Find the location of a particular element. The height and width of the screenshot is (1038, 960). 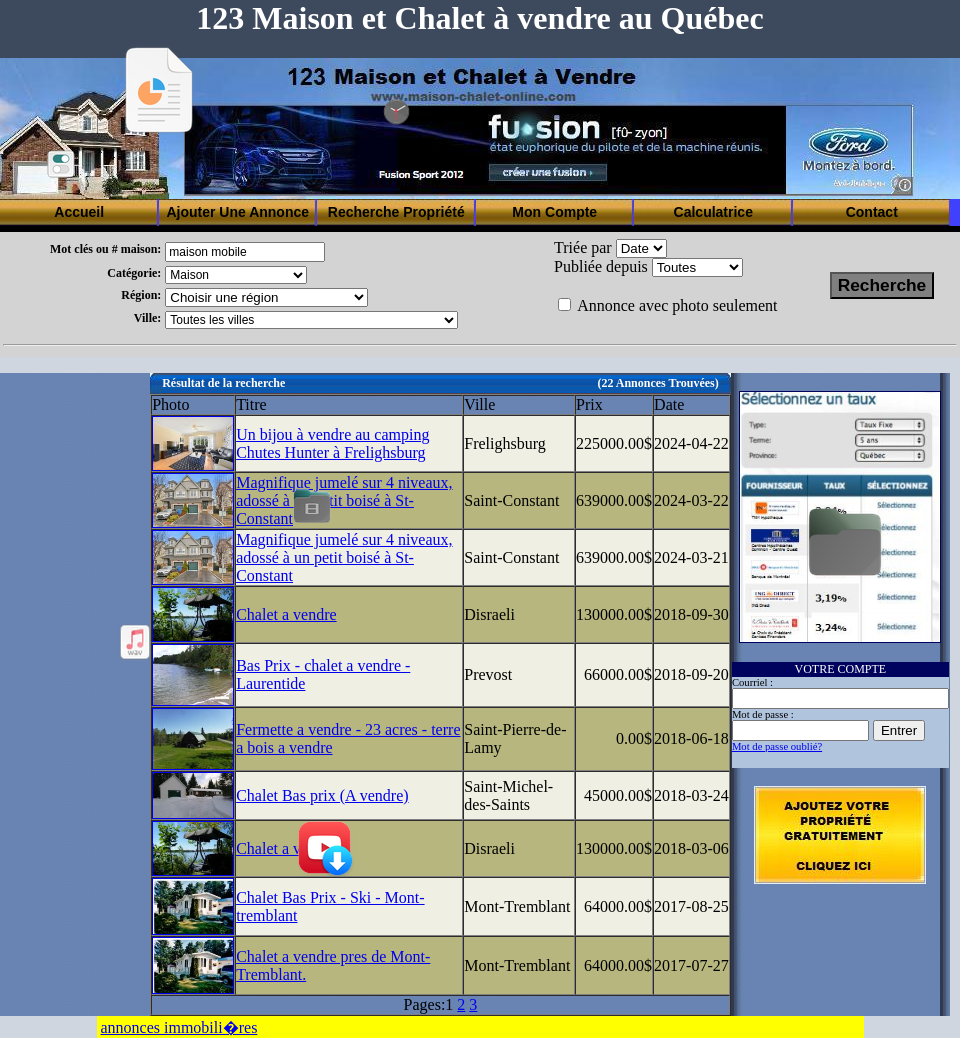

open a presentation file is located at coordinates (159, 90).